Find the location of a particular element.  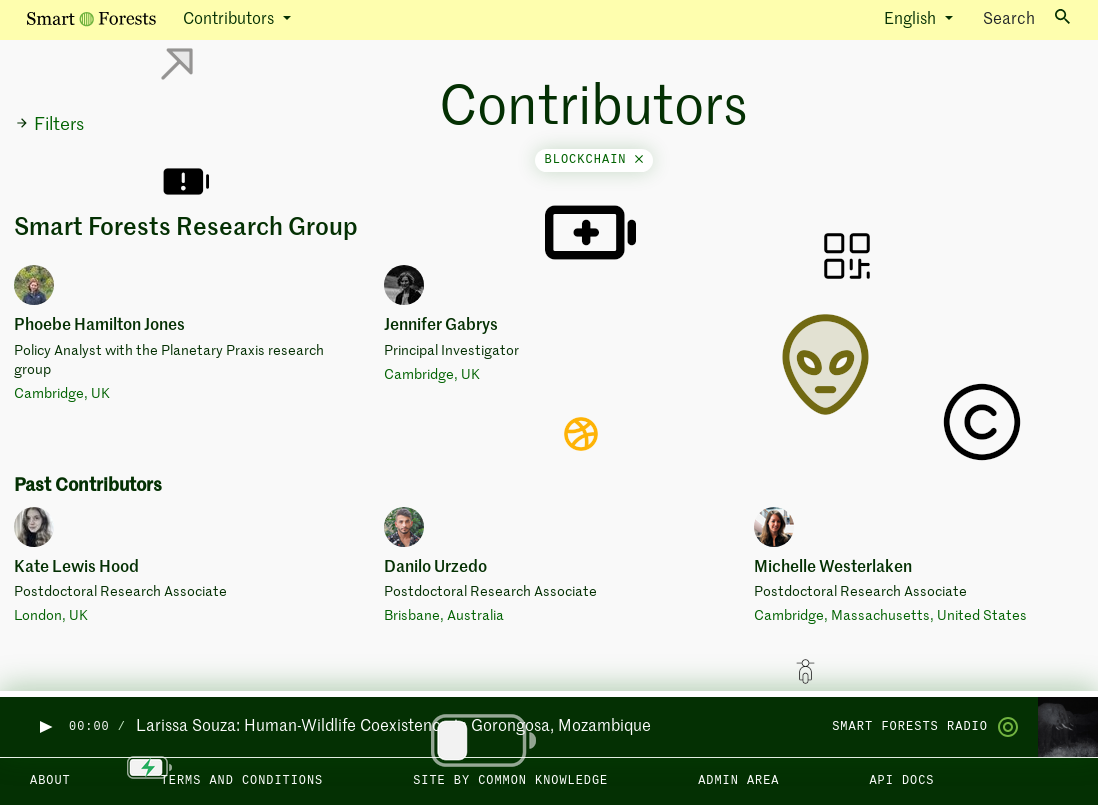

indicates battery level at 30% is located at coordinates (483, 740).